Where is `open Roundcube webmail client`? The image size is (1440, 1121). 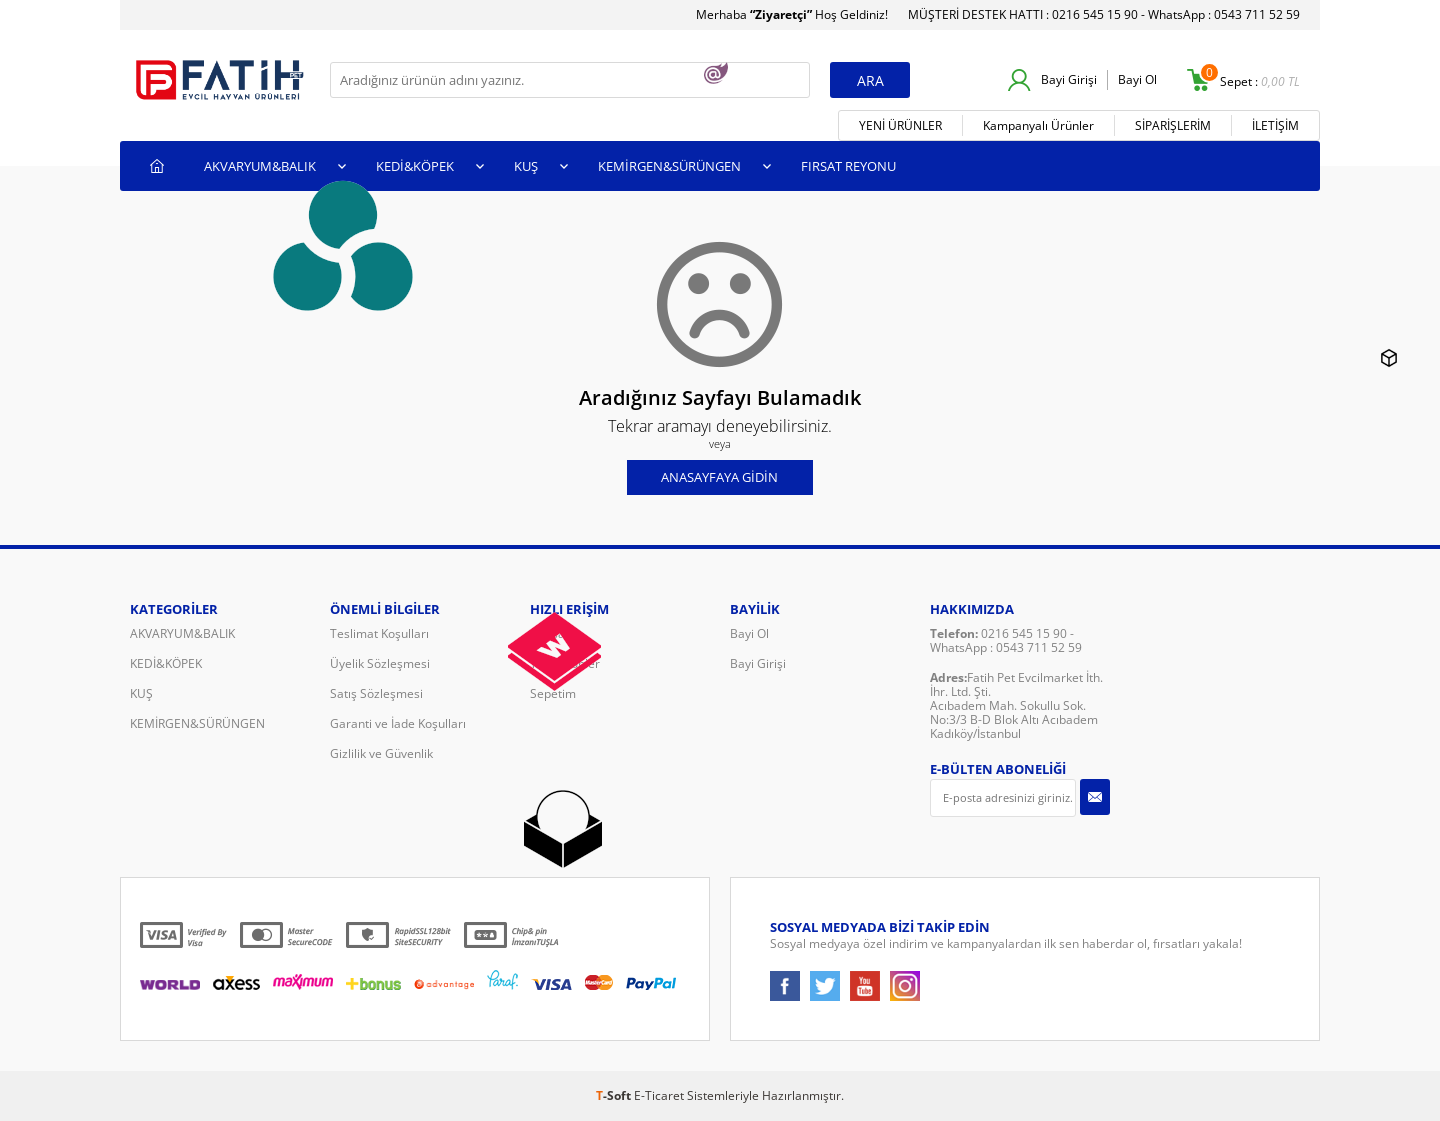 open Roundcube webmail client is located at coordinates (563, 829).